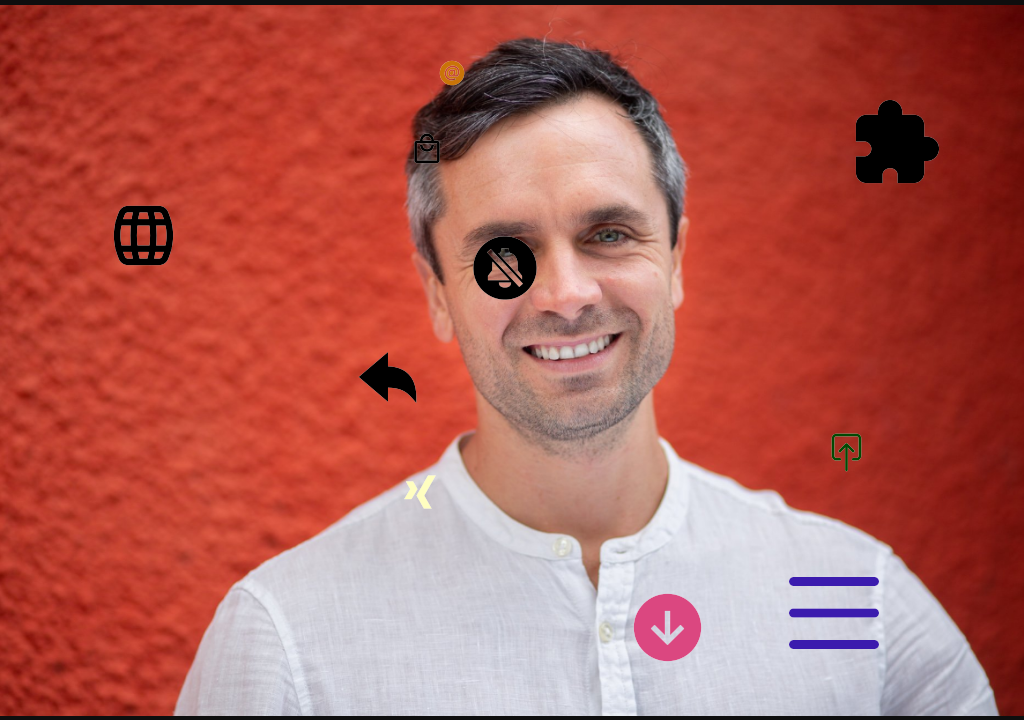 The width and height of the screenshot is (1024, 720). Describe the element at coordinates (834, 613) in the screenshot. I see `justify text alignment` at that location.